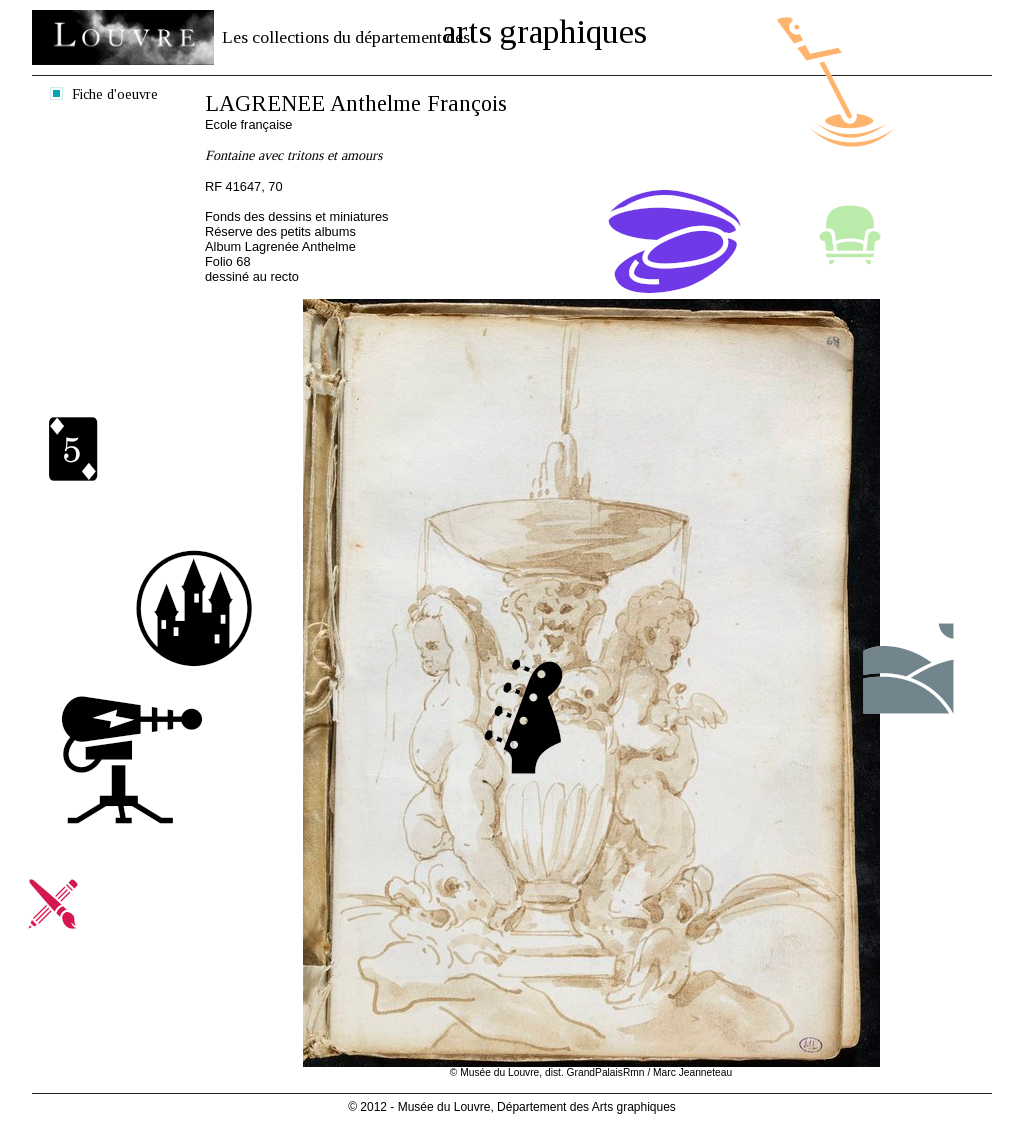 This screenshot has height=1125, width=1024. Describe the element at coordinates (73, 449) in the screenshot. I see `five of diamonds playing card` at that location.